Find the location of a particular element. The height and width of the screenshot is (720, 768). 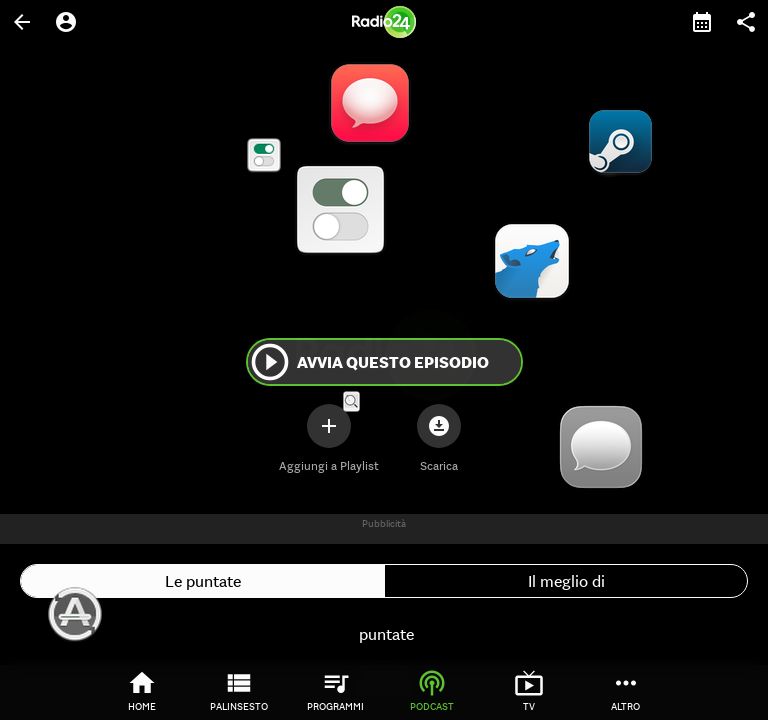

open the steam gaming platform is located at coordinates (620, 141).